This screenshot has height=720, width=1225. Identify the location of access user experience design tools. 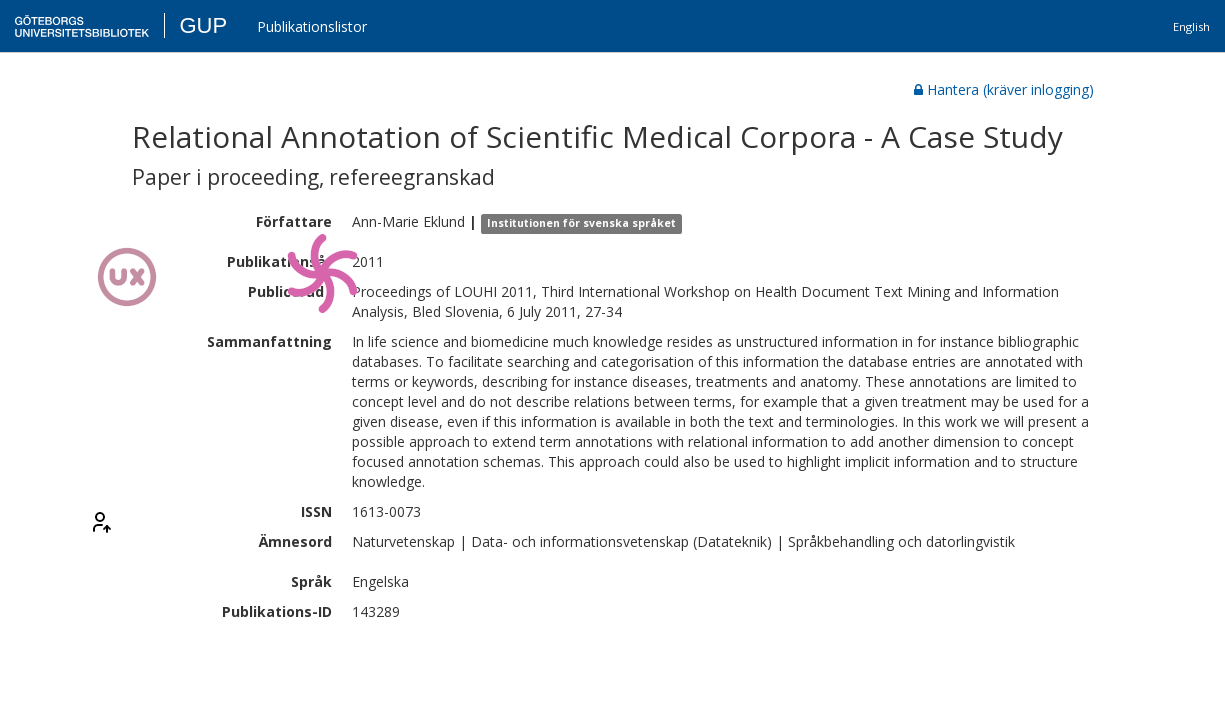
(127, 277).